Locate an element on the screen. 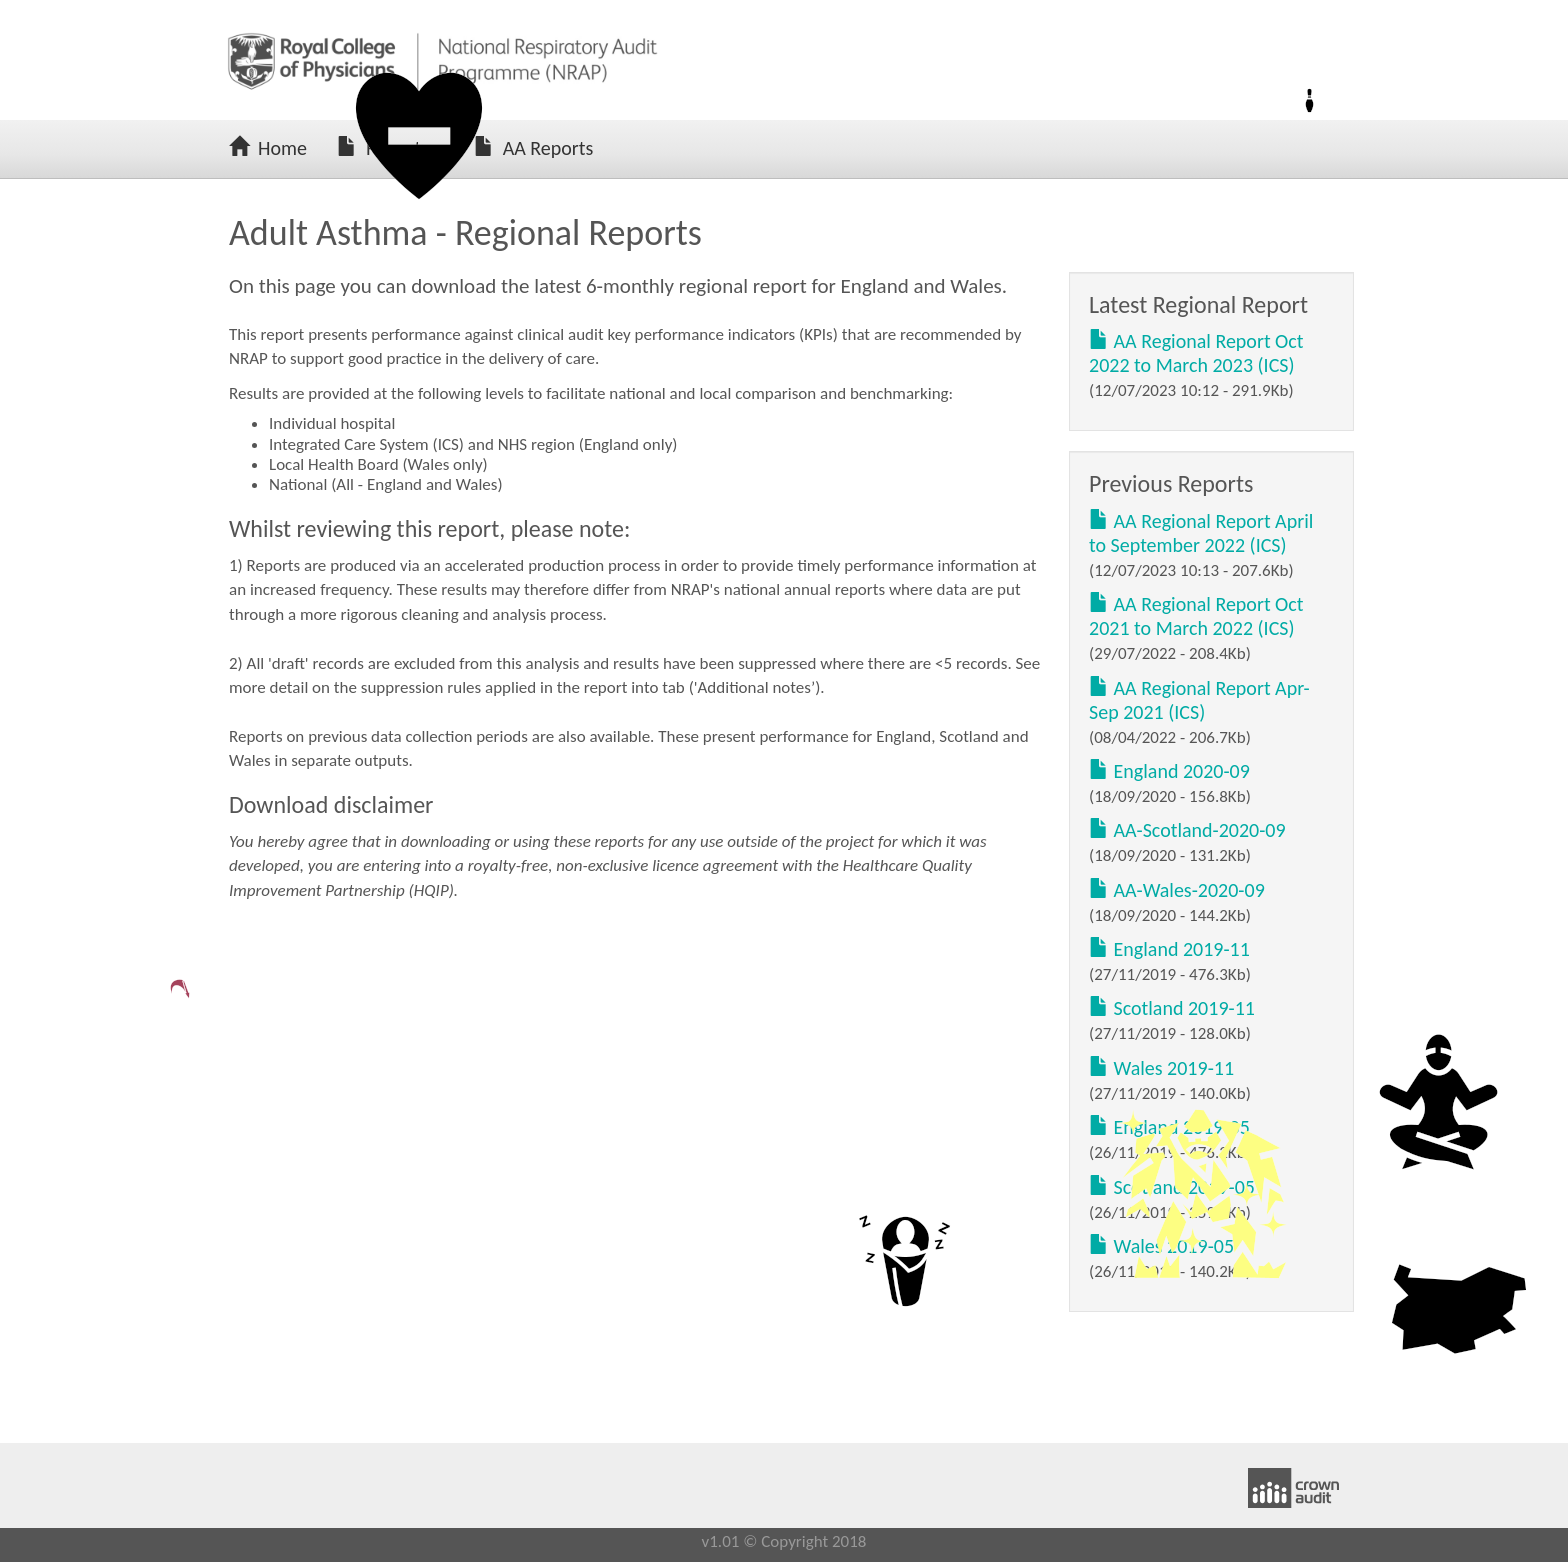 The width and height of the screenshot is (1568, 1562). remove from favorites is located at coordinates (419, 136).